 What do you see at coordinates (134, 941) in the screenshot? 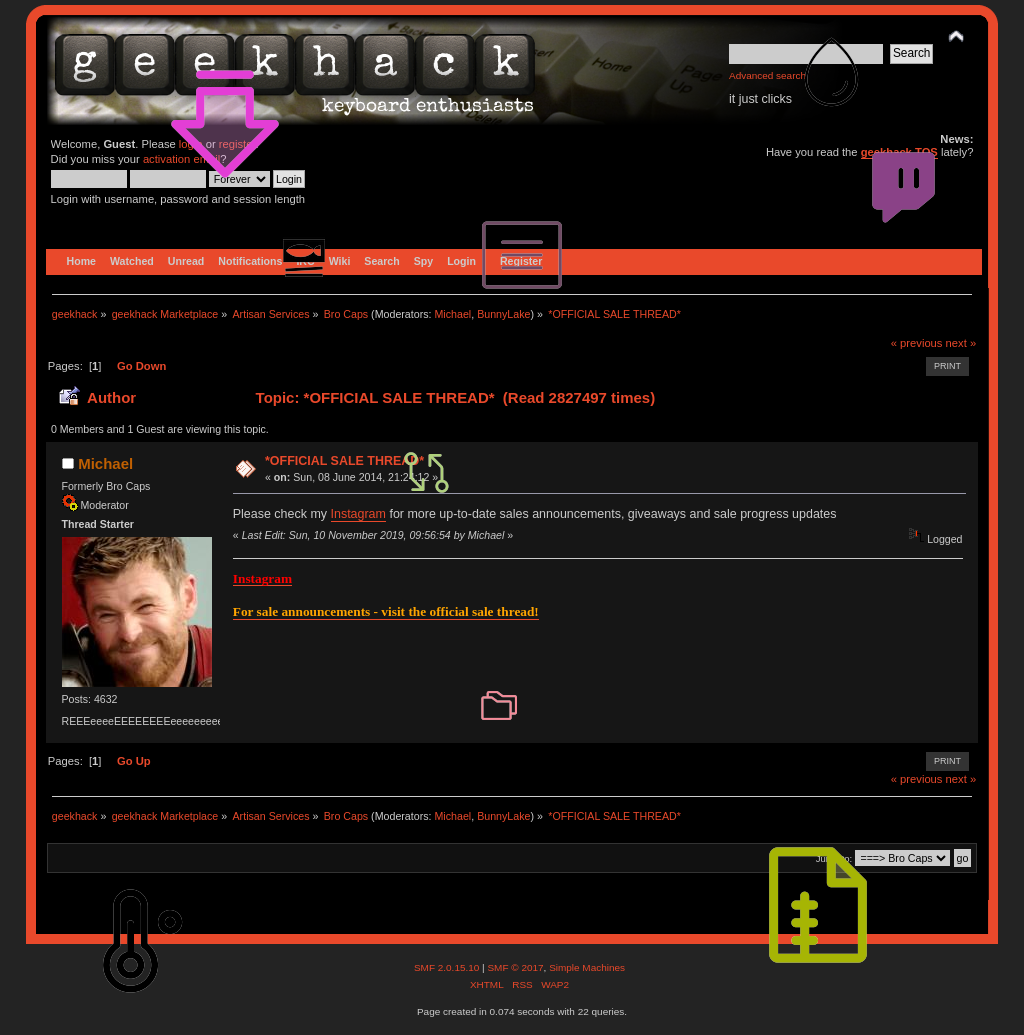
I see `view current temperature reading` at bounding box center [134, 941].